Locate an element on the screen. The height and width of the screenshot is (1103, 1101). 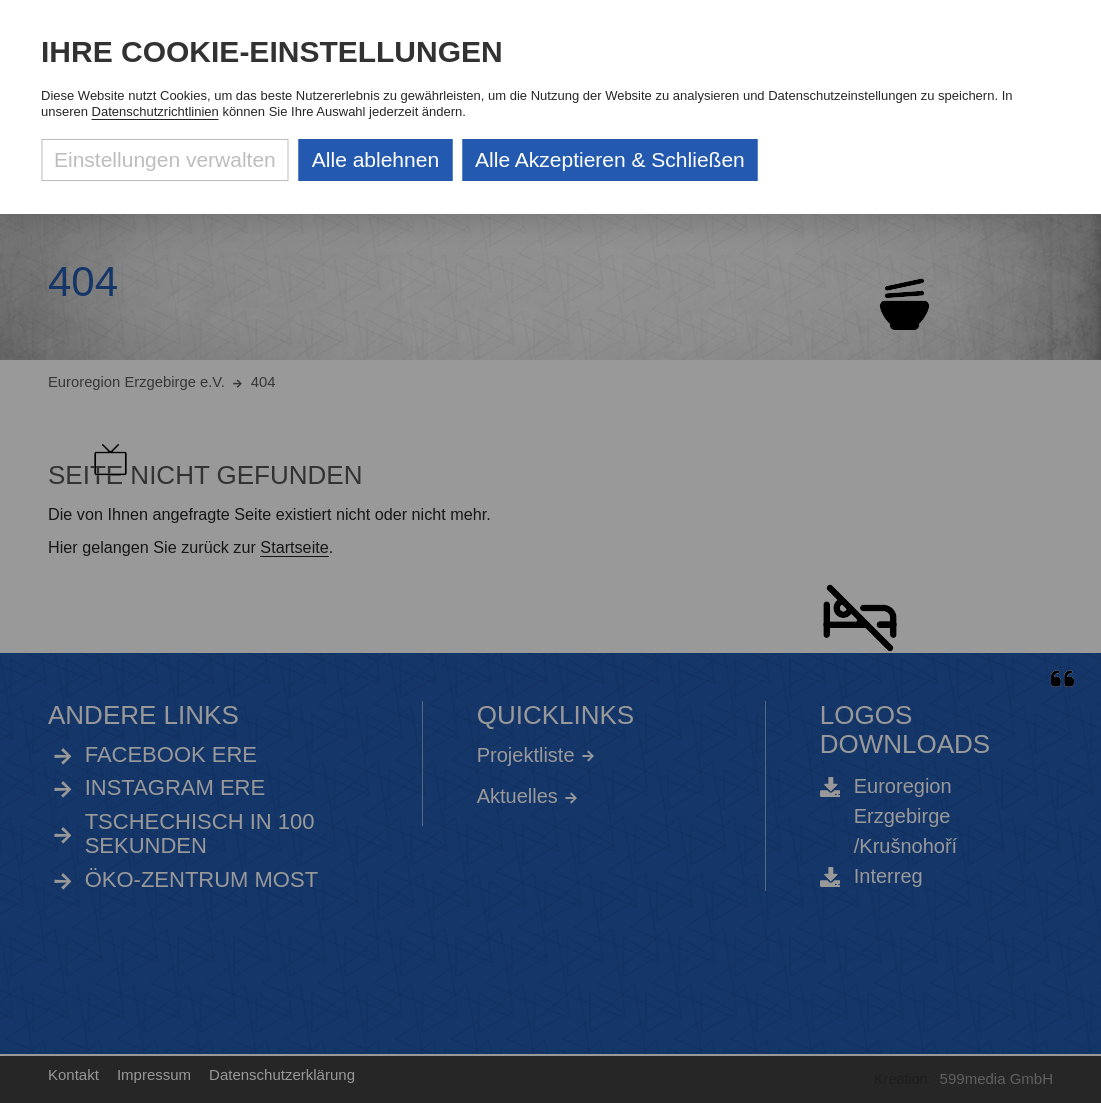
no sleeping accommodations available is located at coordinates (860, 618).